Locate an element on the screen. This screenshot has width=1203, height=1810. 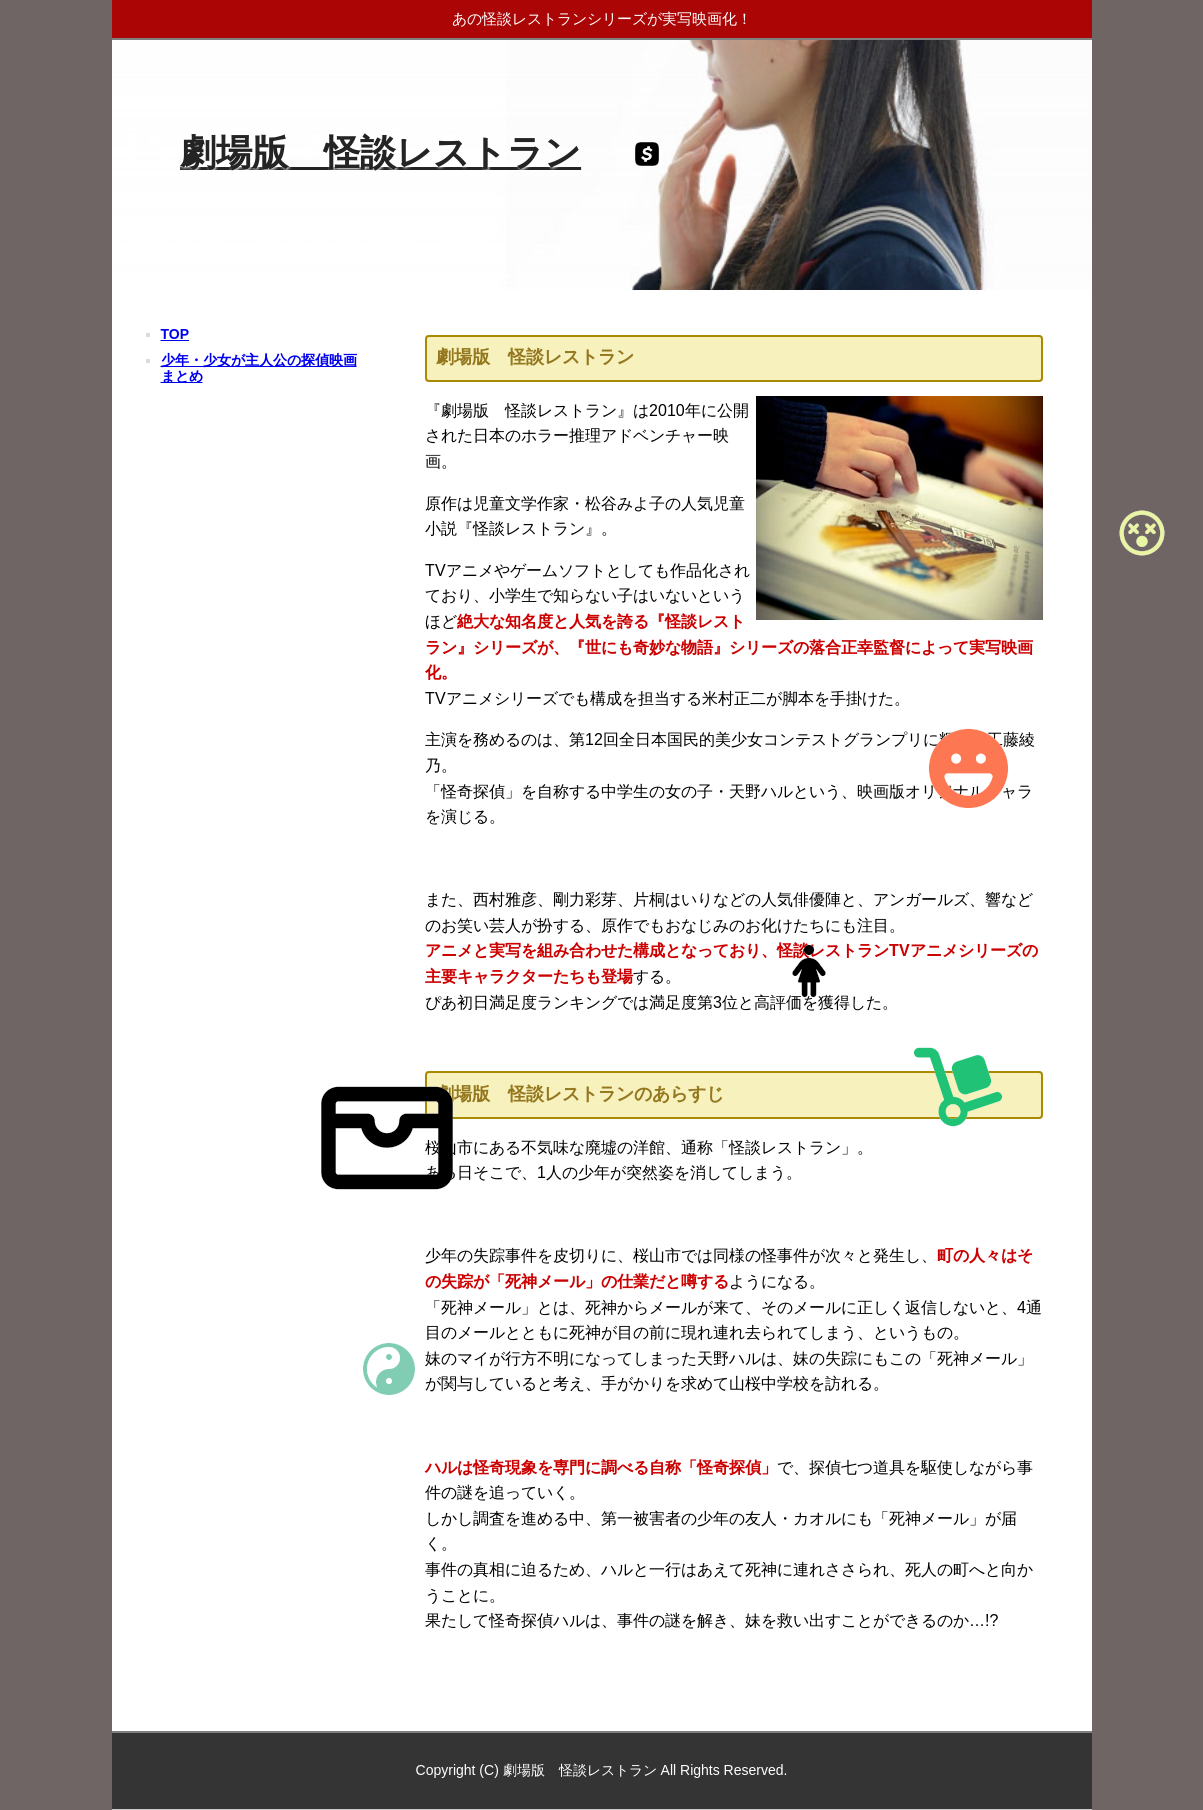
indicates female or women's restroom is located at coordinates (809, 971).